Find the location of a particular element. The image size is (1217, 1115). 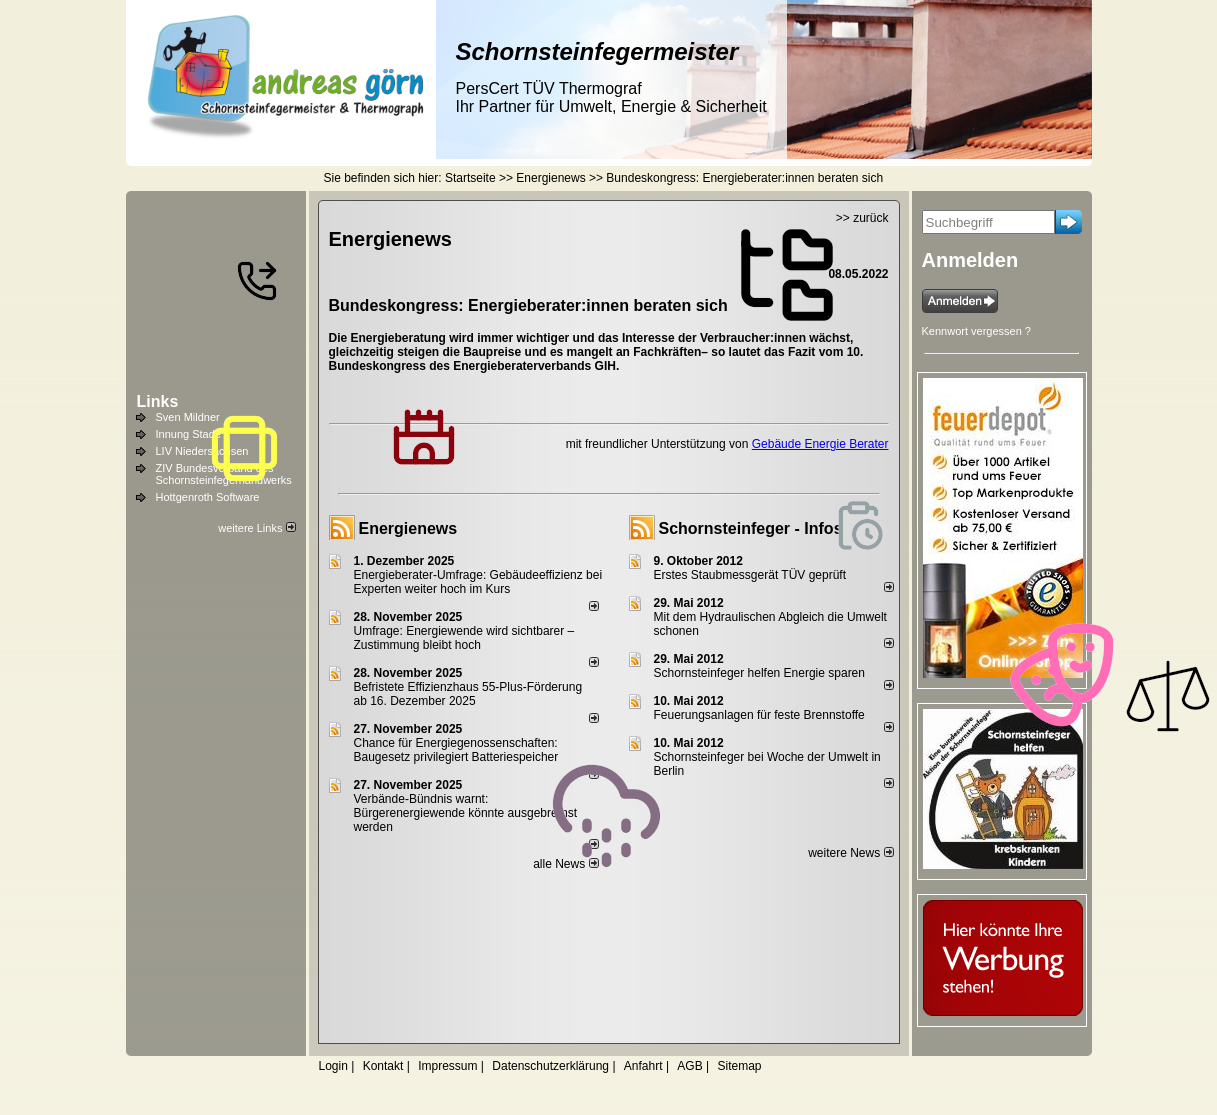

access theater or entertainment content is located at coordinates (1062, 675).